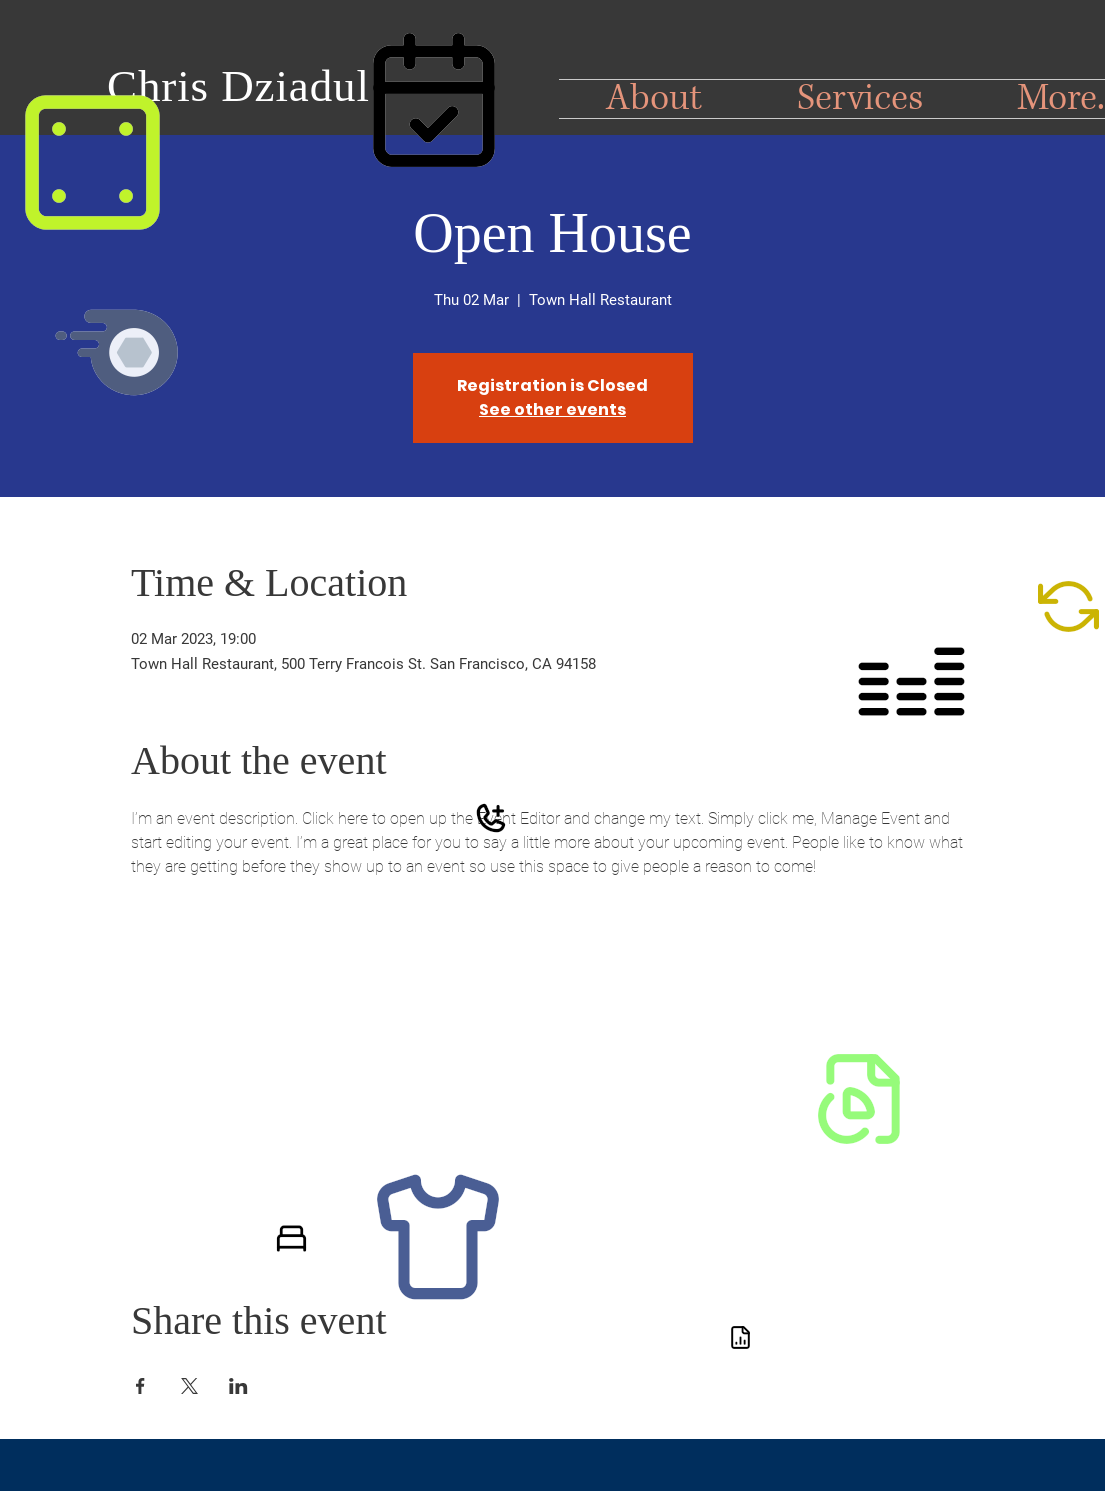  What do you see at coordinates (434, 100) in the screenshot?
I see `confirm or complete a scheduled event` at bounding box center [434, 100].